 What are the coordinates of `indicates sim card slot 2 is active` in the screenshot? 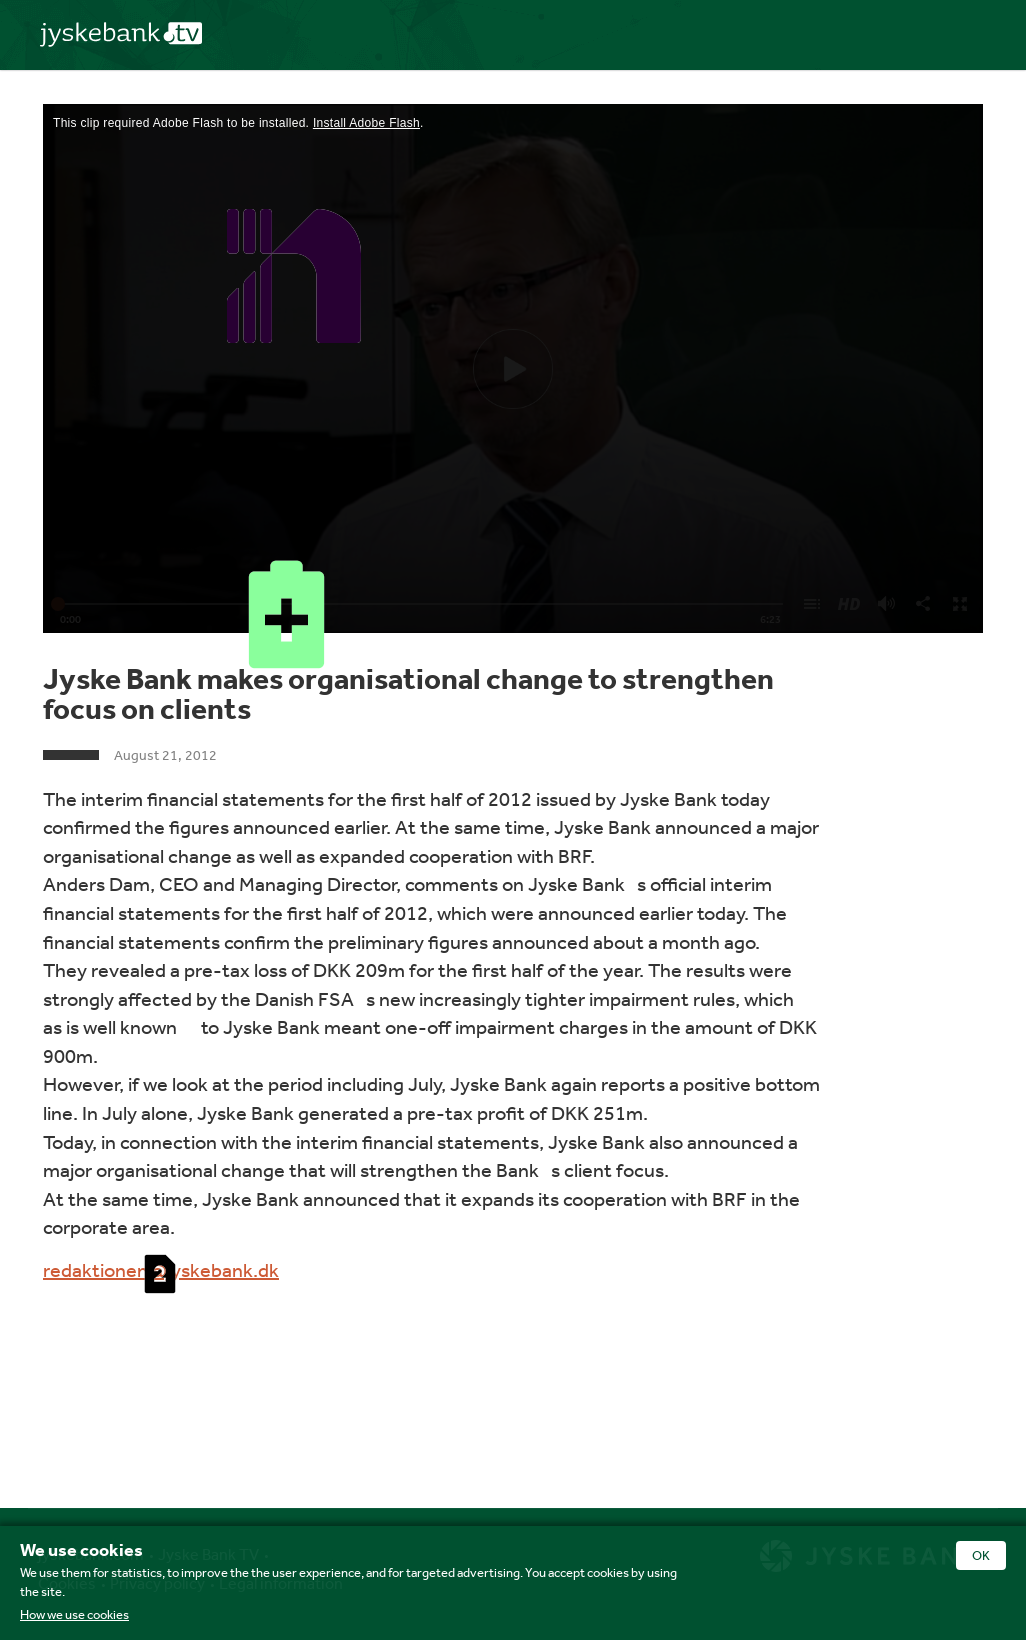 It's located at (160, 1274).